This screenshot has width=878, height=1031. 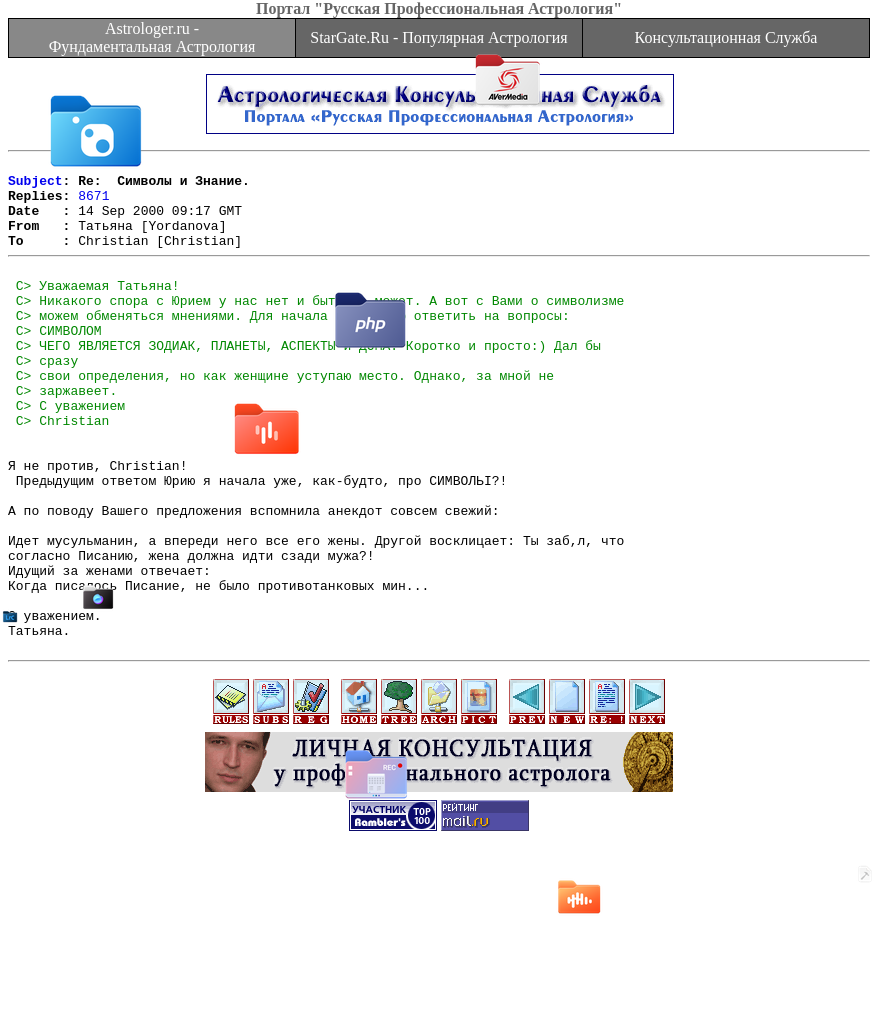 What do you see at coordinates (266, 430) in the screenshot?
I see `open Wondershare EdrawInfo project files` at bounding box center [266, 430].